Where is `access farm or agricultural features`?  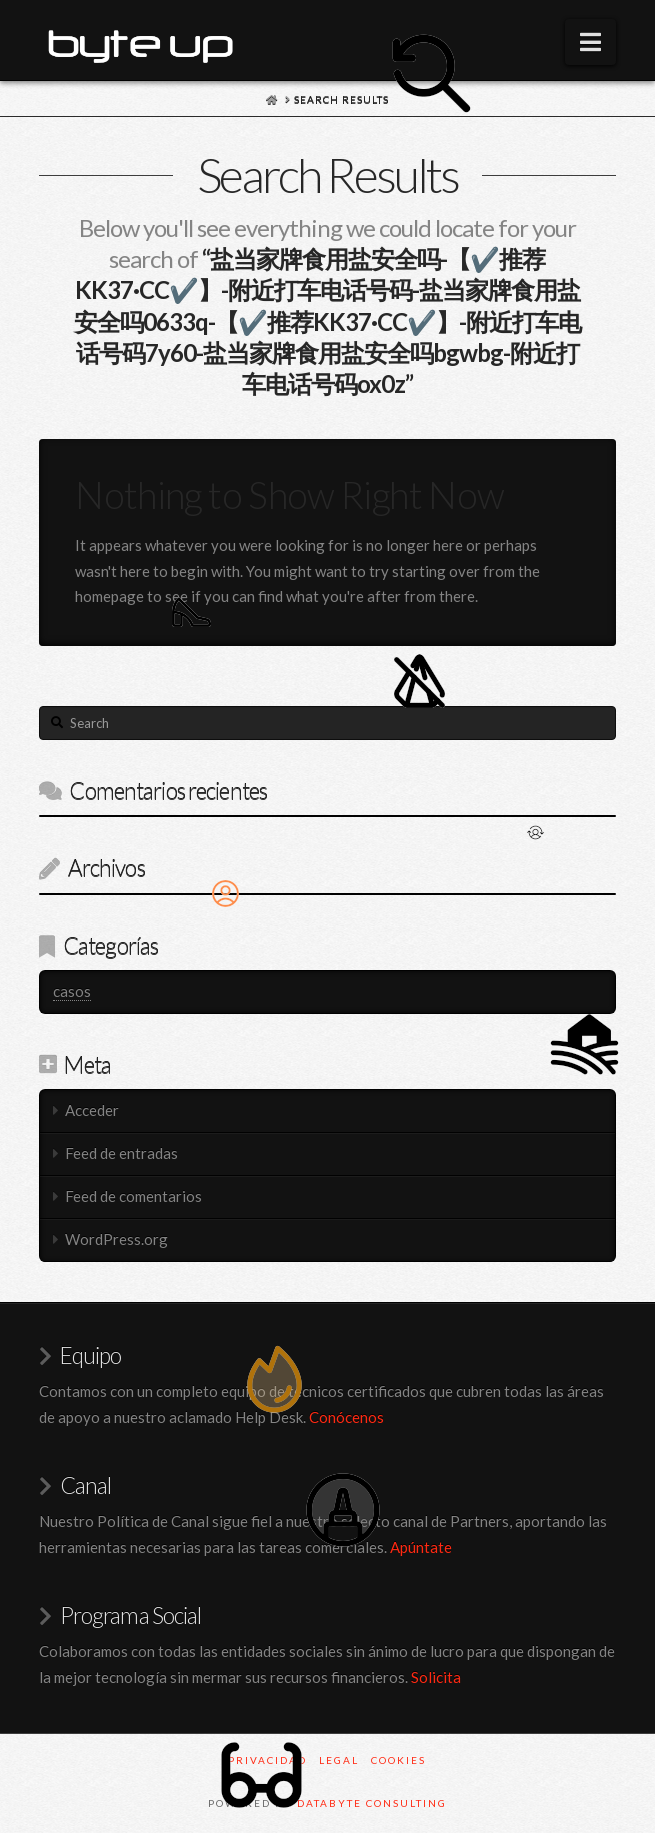 access farm or agricultural features is located at coordinates (584, 1045).